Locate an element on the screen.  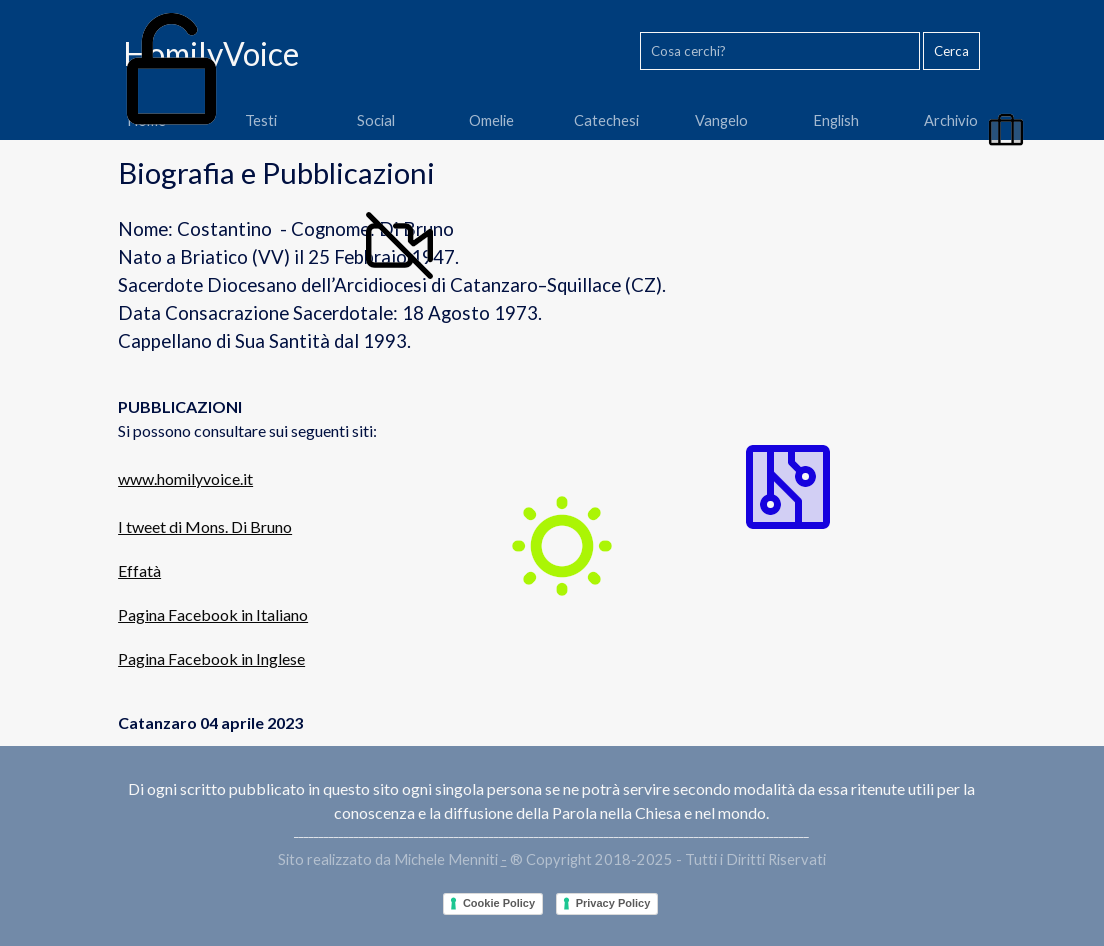
unlock or unsecure an item is located at coordinates (171, 72).